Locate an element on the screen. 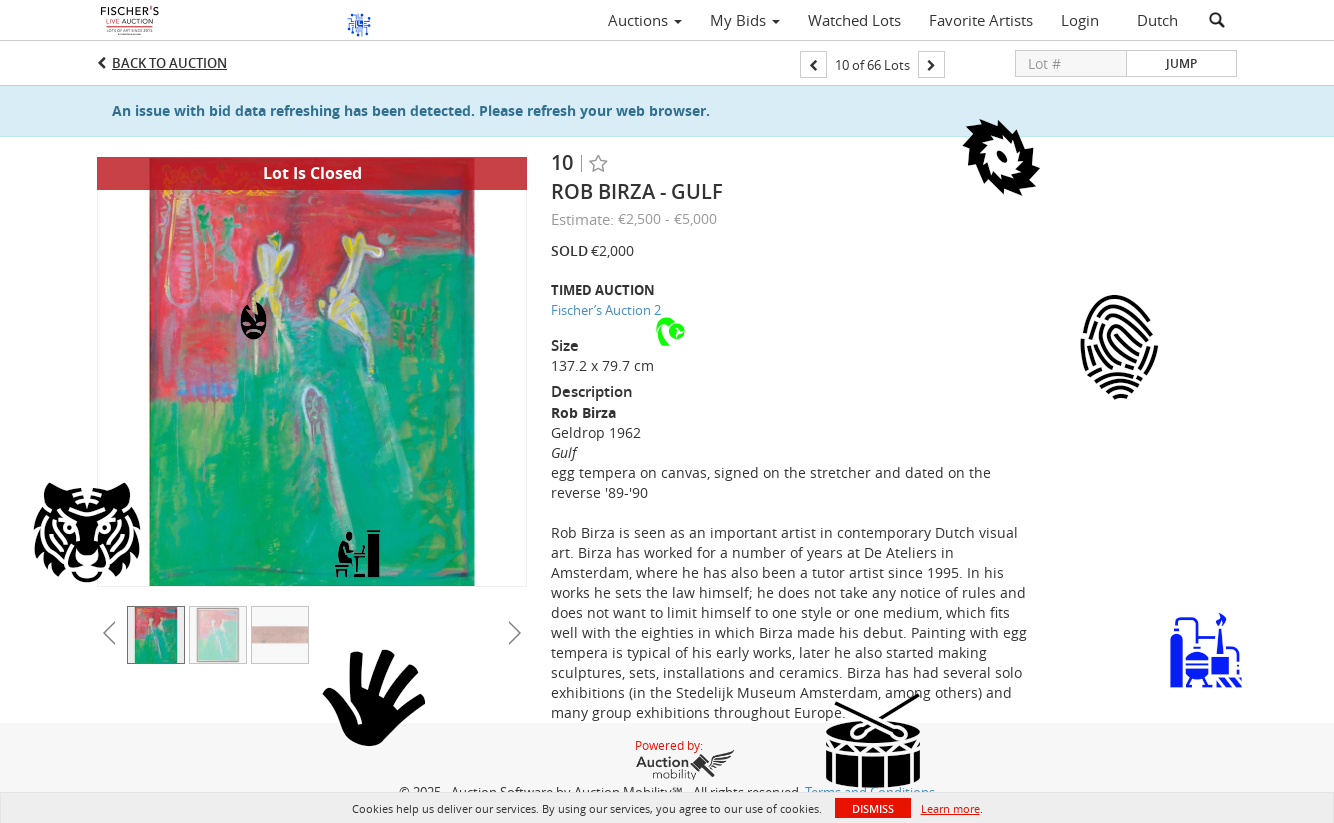 This screenshot has width=1334, height=823. authenticate using fingerprint is located at coordinates (1118, 346).